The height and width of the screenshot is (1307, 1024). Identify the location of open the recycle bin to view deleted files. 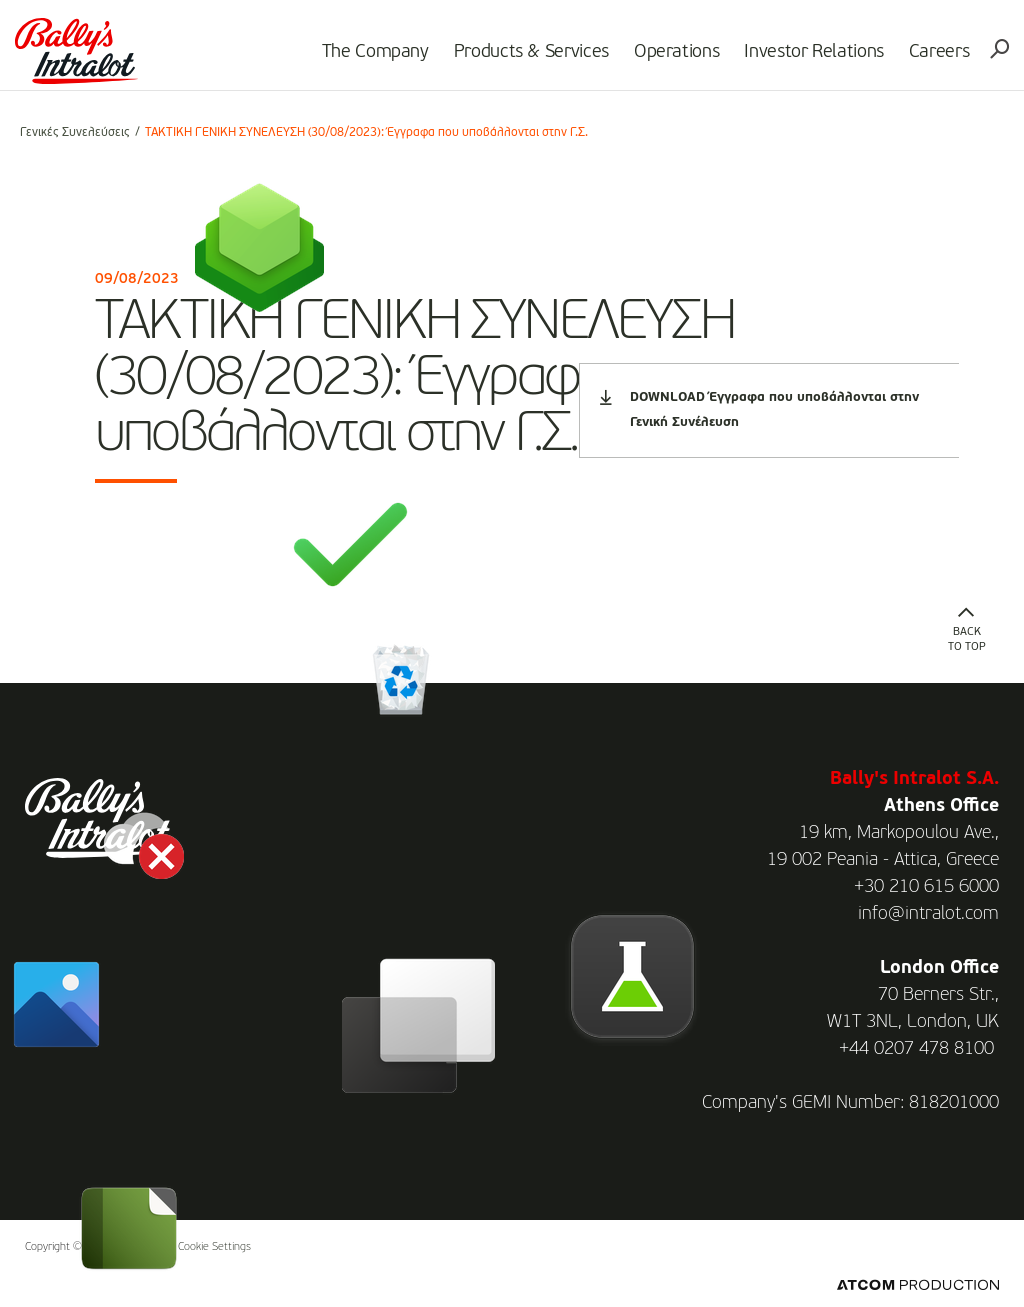
(401, 681).